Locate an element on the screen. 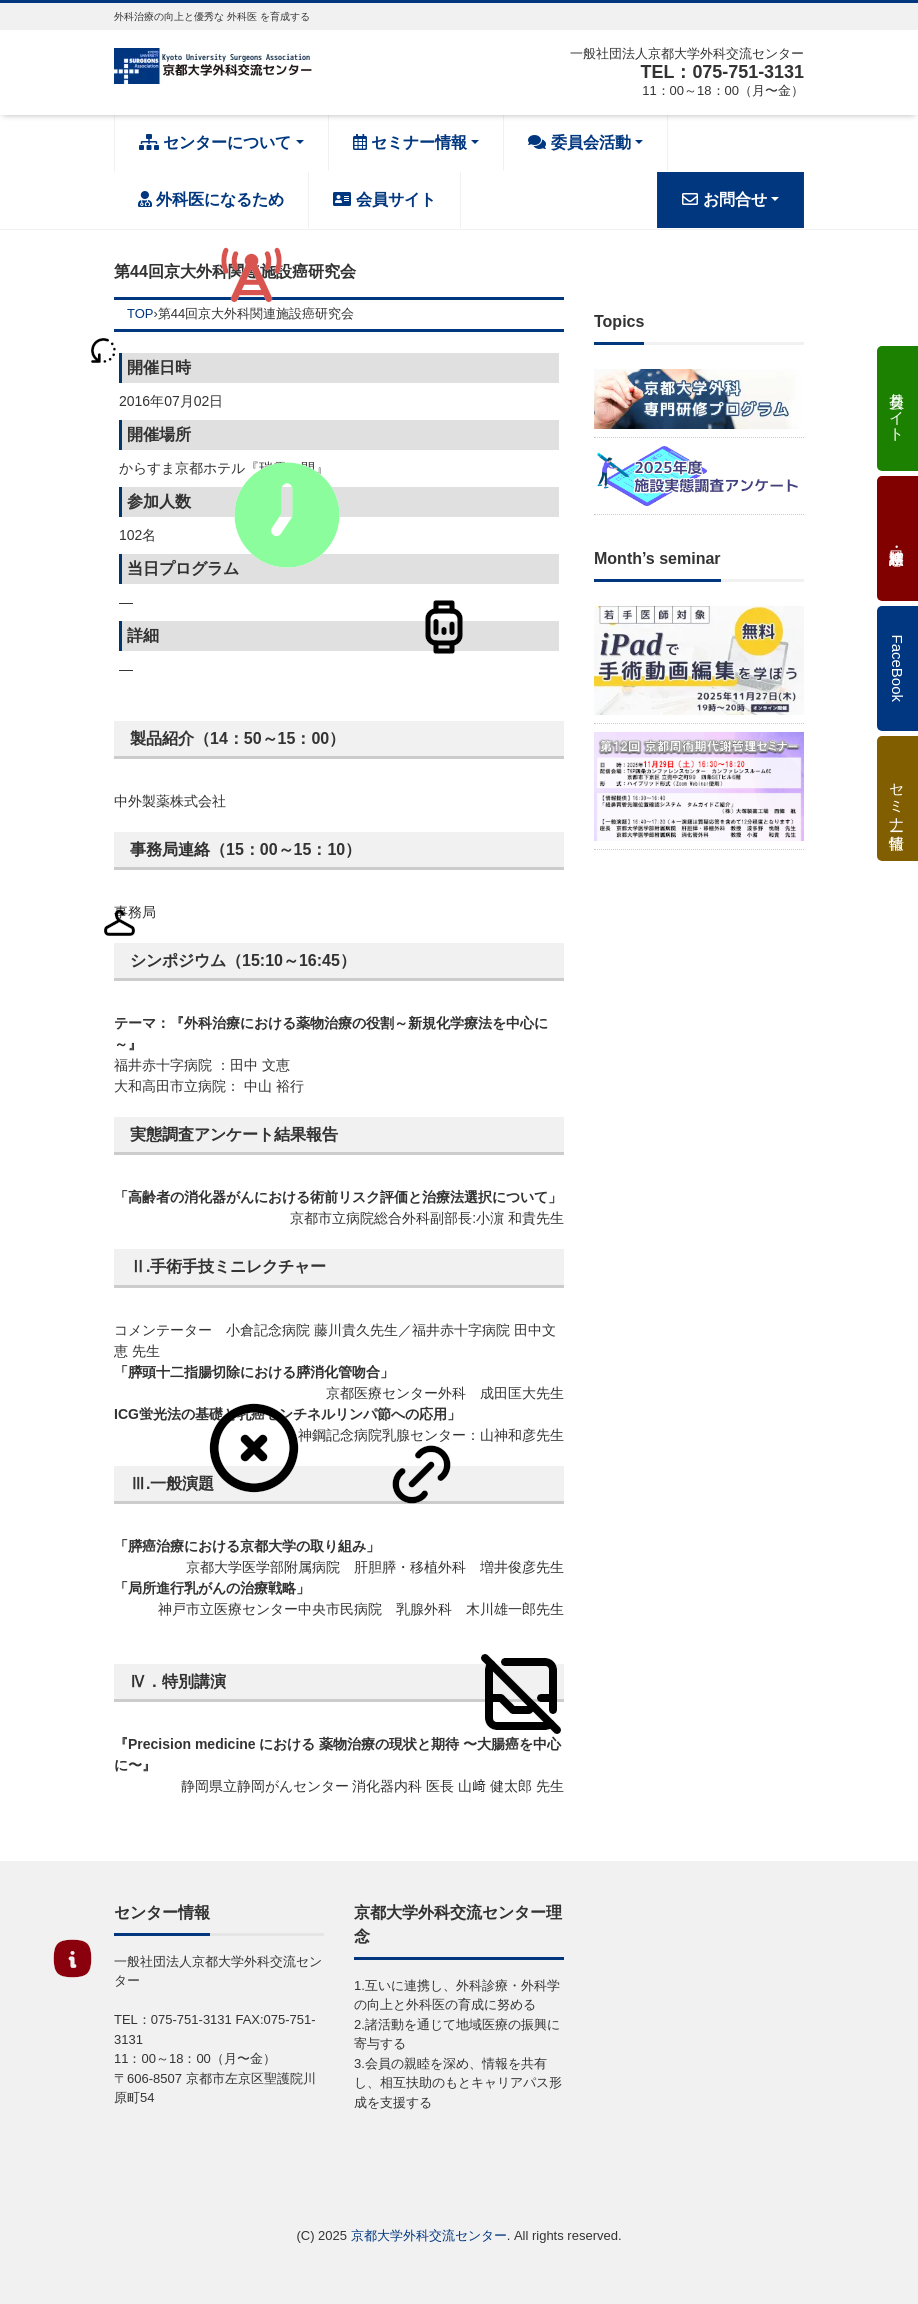 This screenshot has width=918, height=2304. indicates the current time is 7 o'clock is located at coordinates (287, 515).